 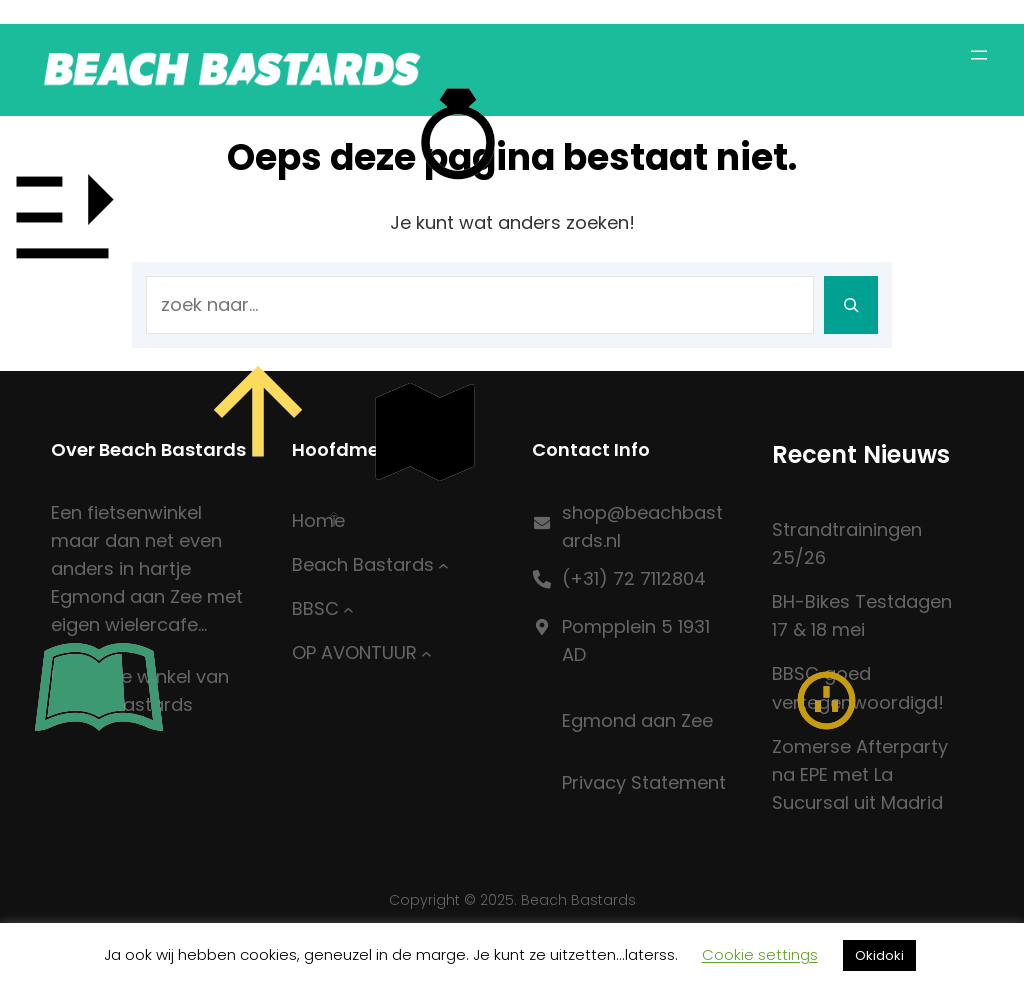 I want to click on scroll to top of page, so click(x=334, y=519).